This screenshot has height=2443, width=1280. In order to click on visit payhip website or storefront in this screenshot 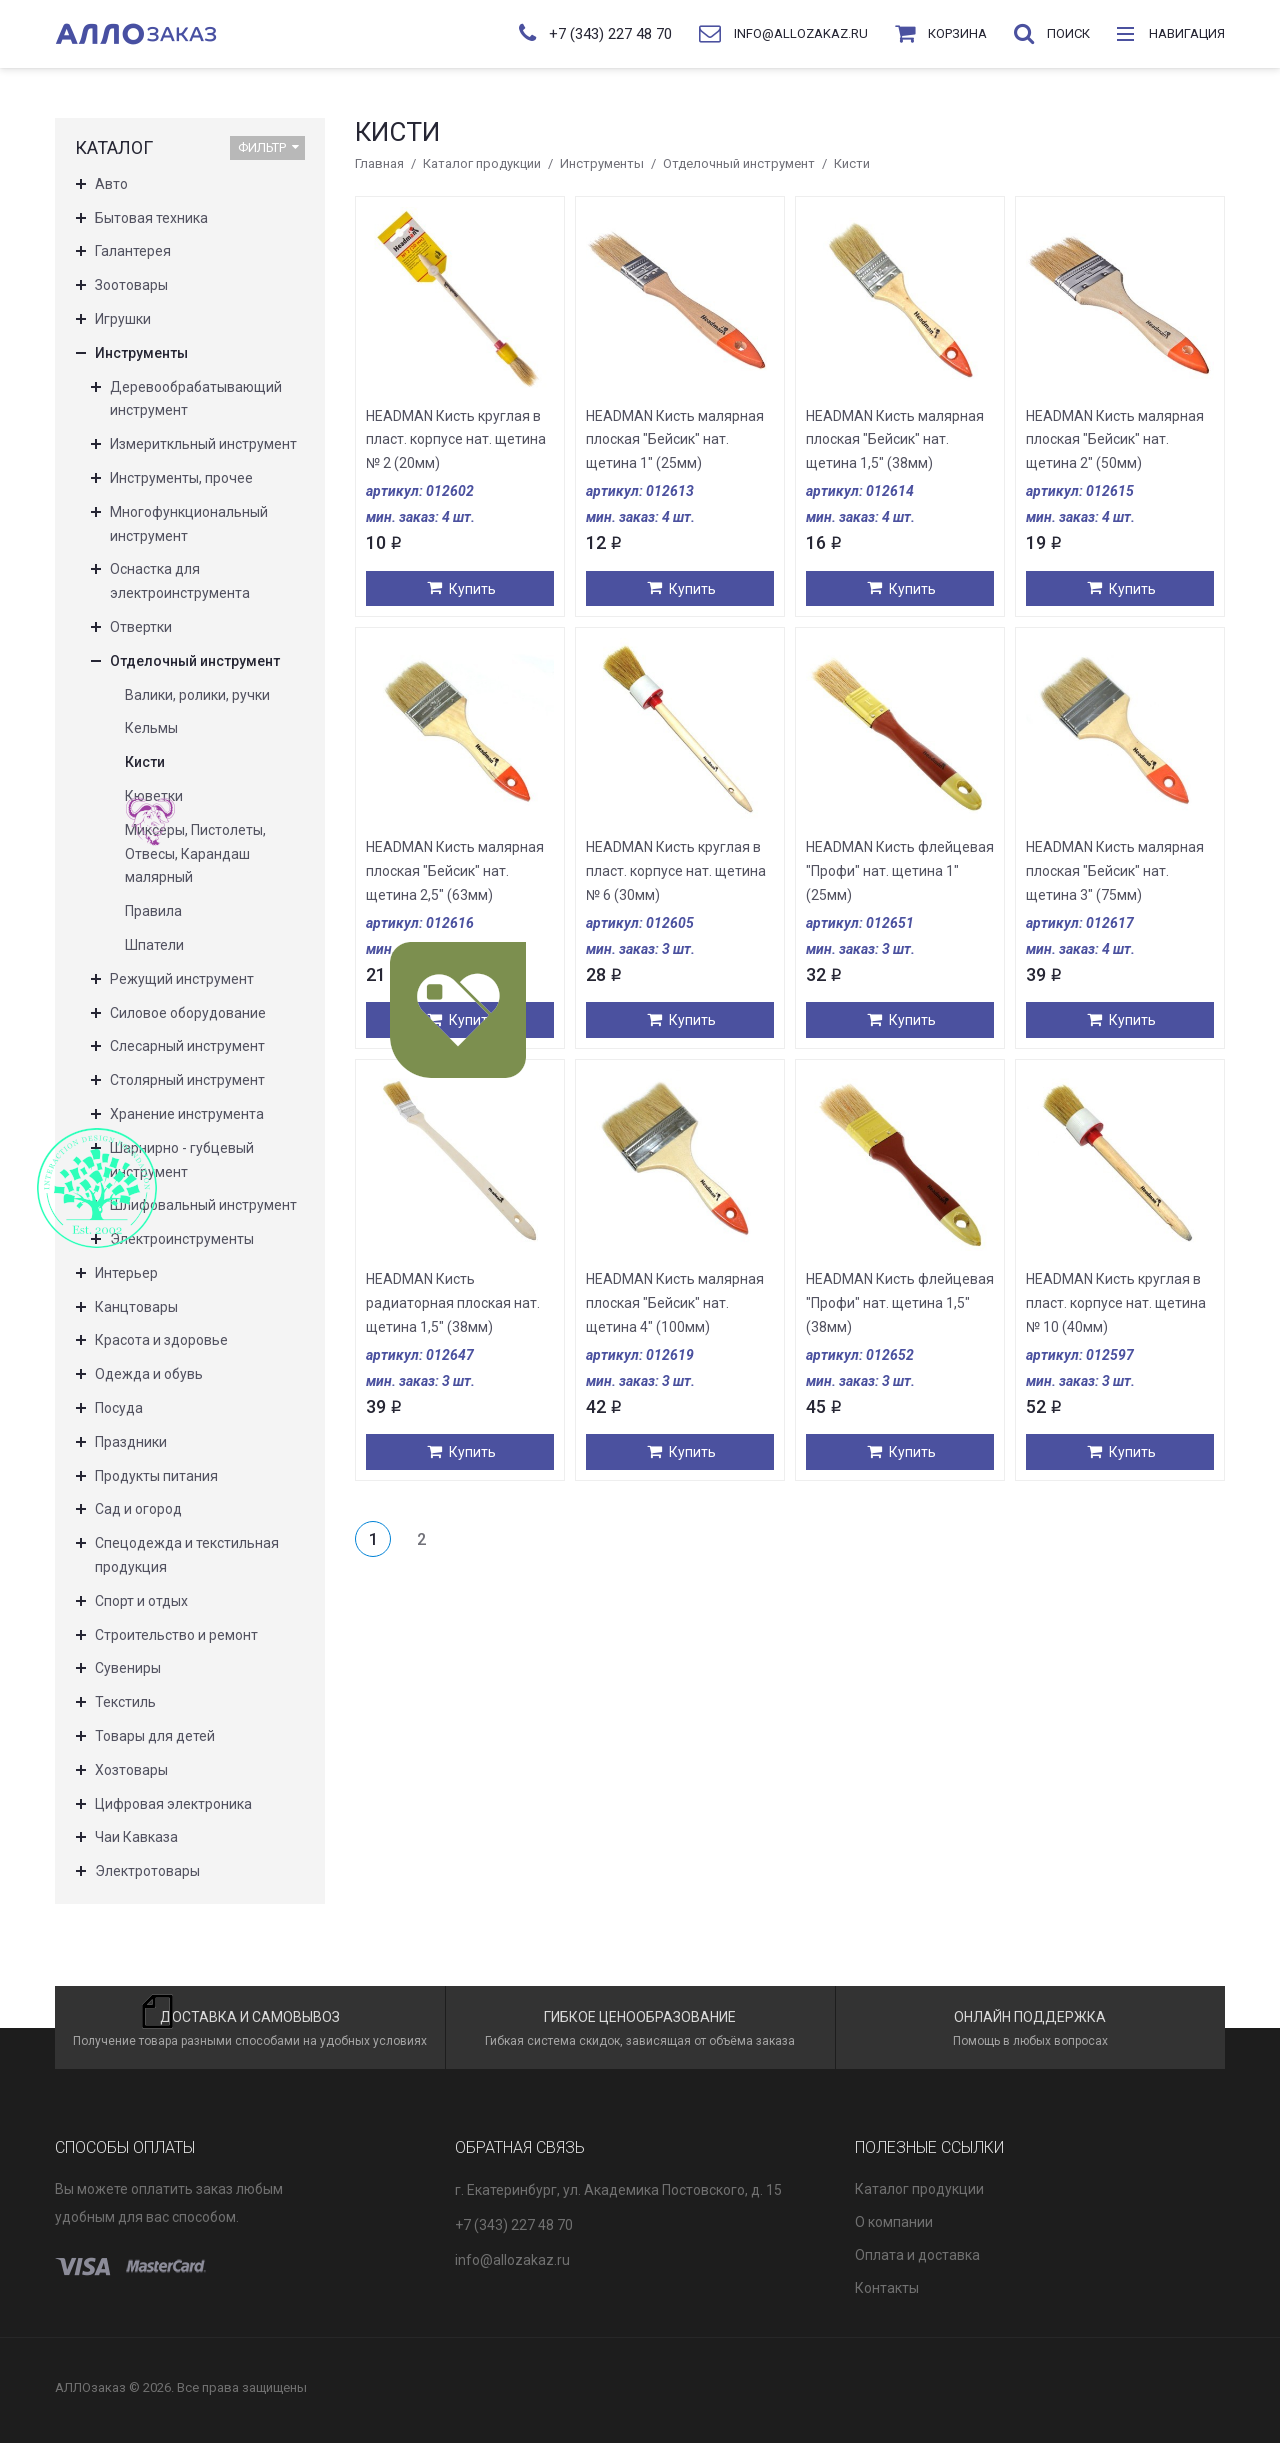, I will do `click(458, 1010)`.